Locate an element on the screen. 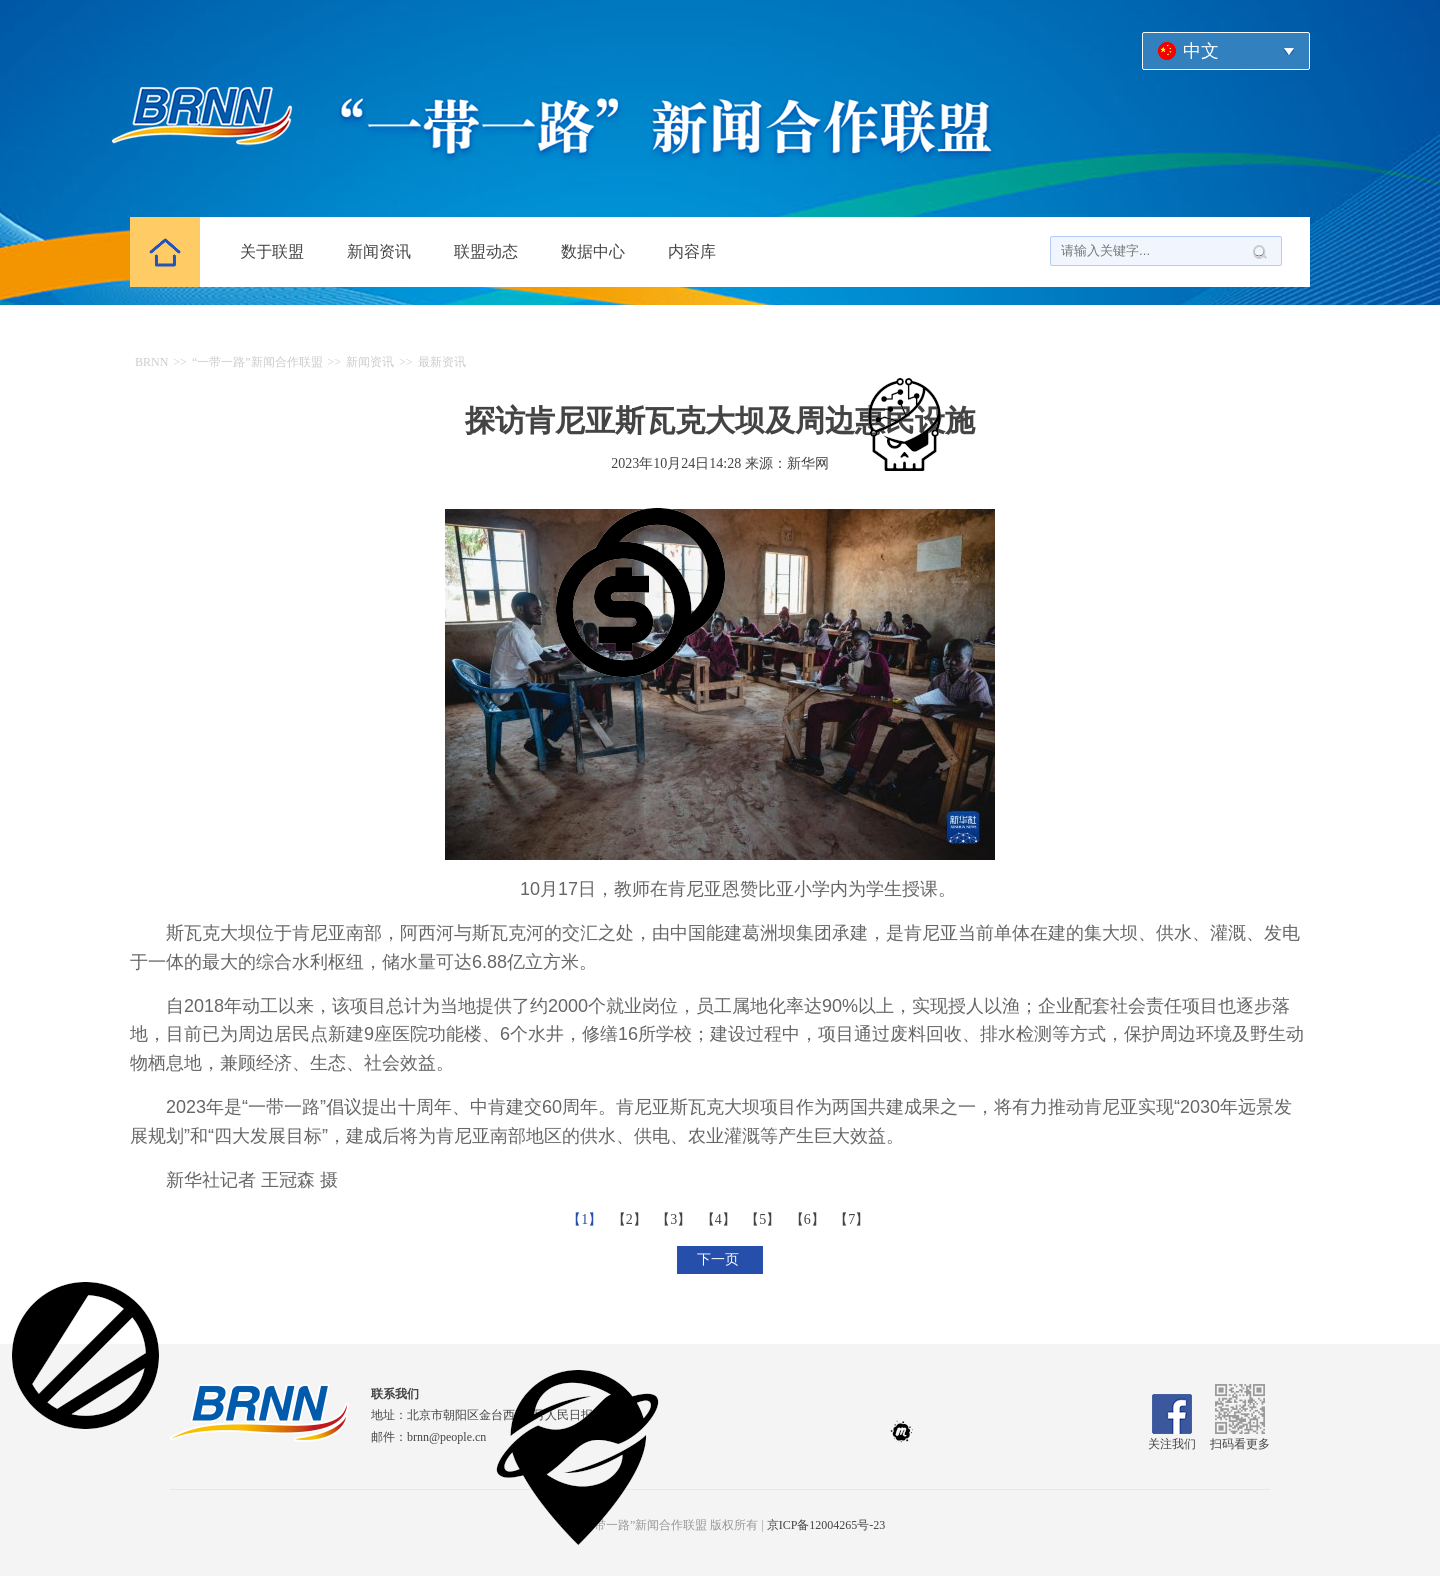 This screenshot has width=1440, height=1576. view your coin balance or currency is located at coordinates (640, 592).